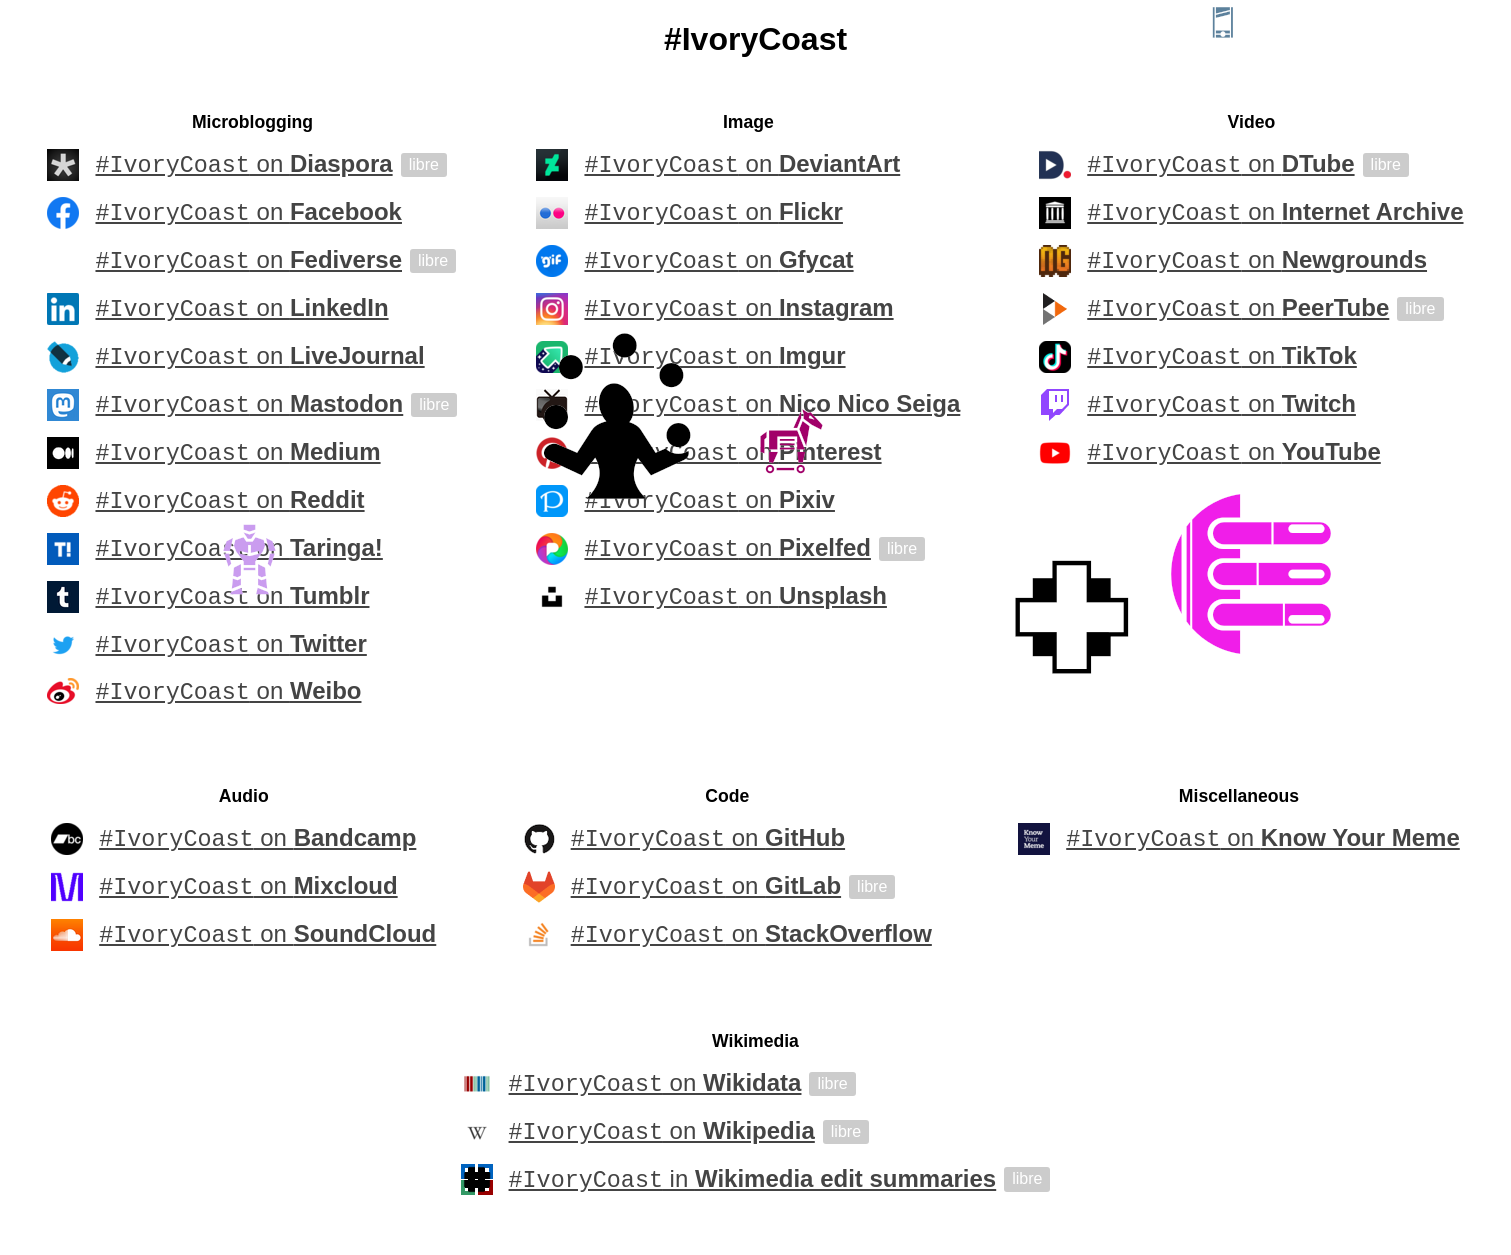  What do you see at coordinates (1072, 616) in the screenshot?
I see `access health or medical features` at bounding box center [1072, 616].